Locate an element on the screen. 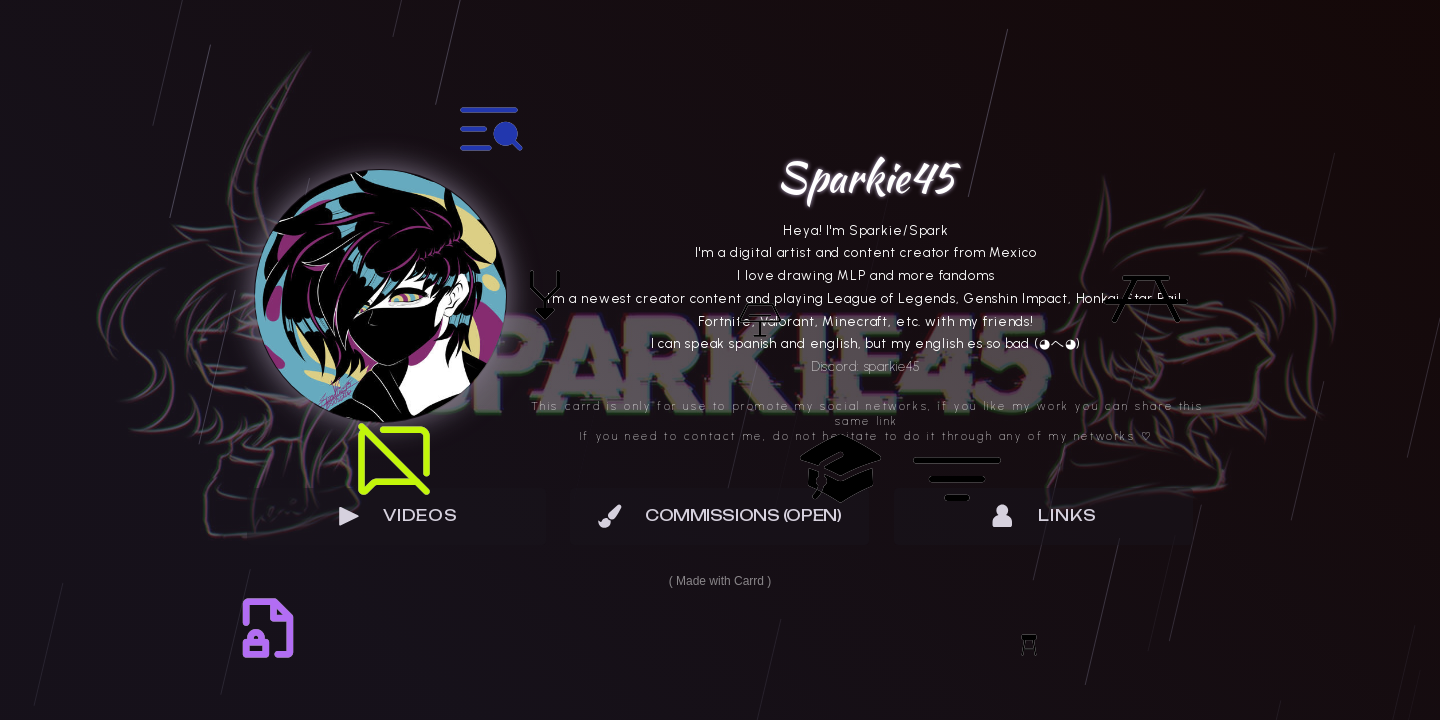 The image size is (1440, 720). merge branches or items together is located at coordinates (545, 293).